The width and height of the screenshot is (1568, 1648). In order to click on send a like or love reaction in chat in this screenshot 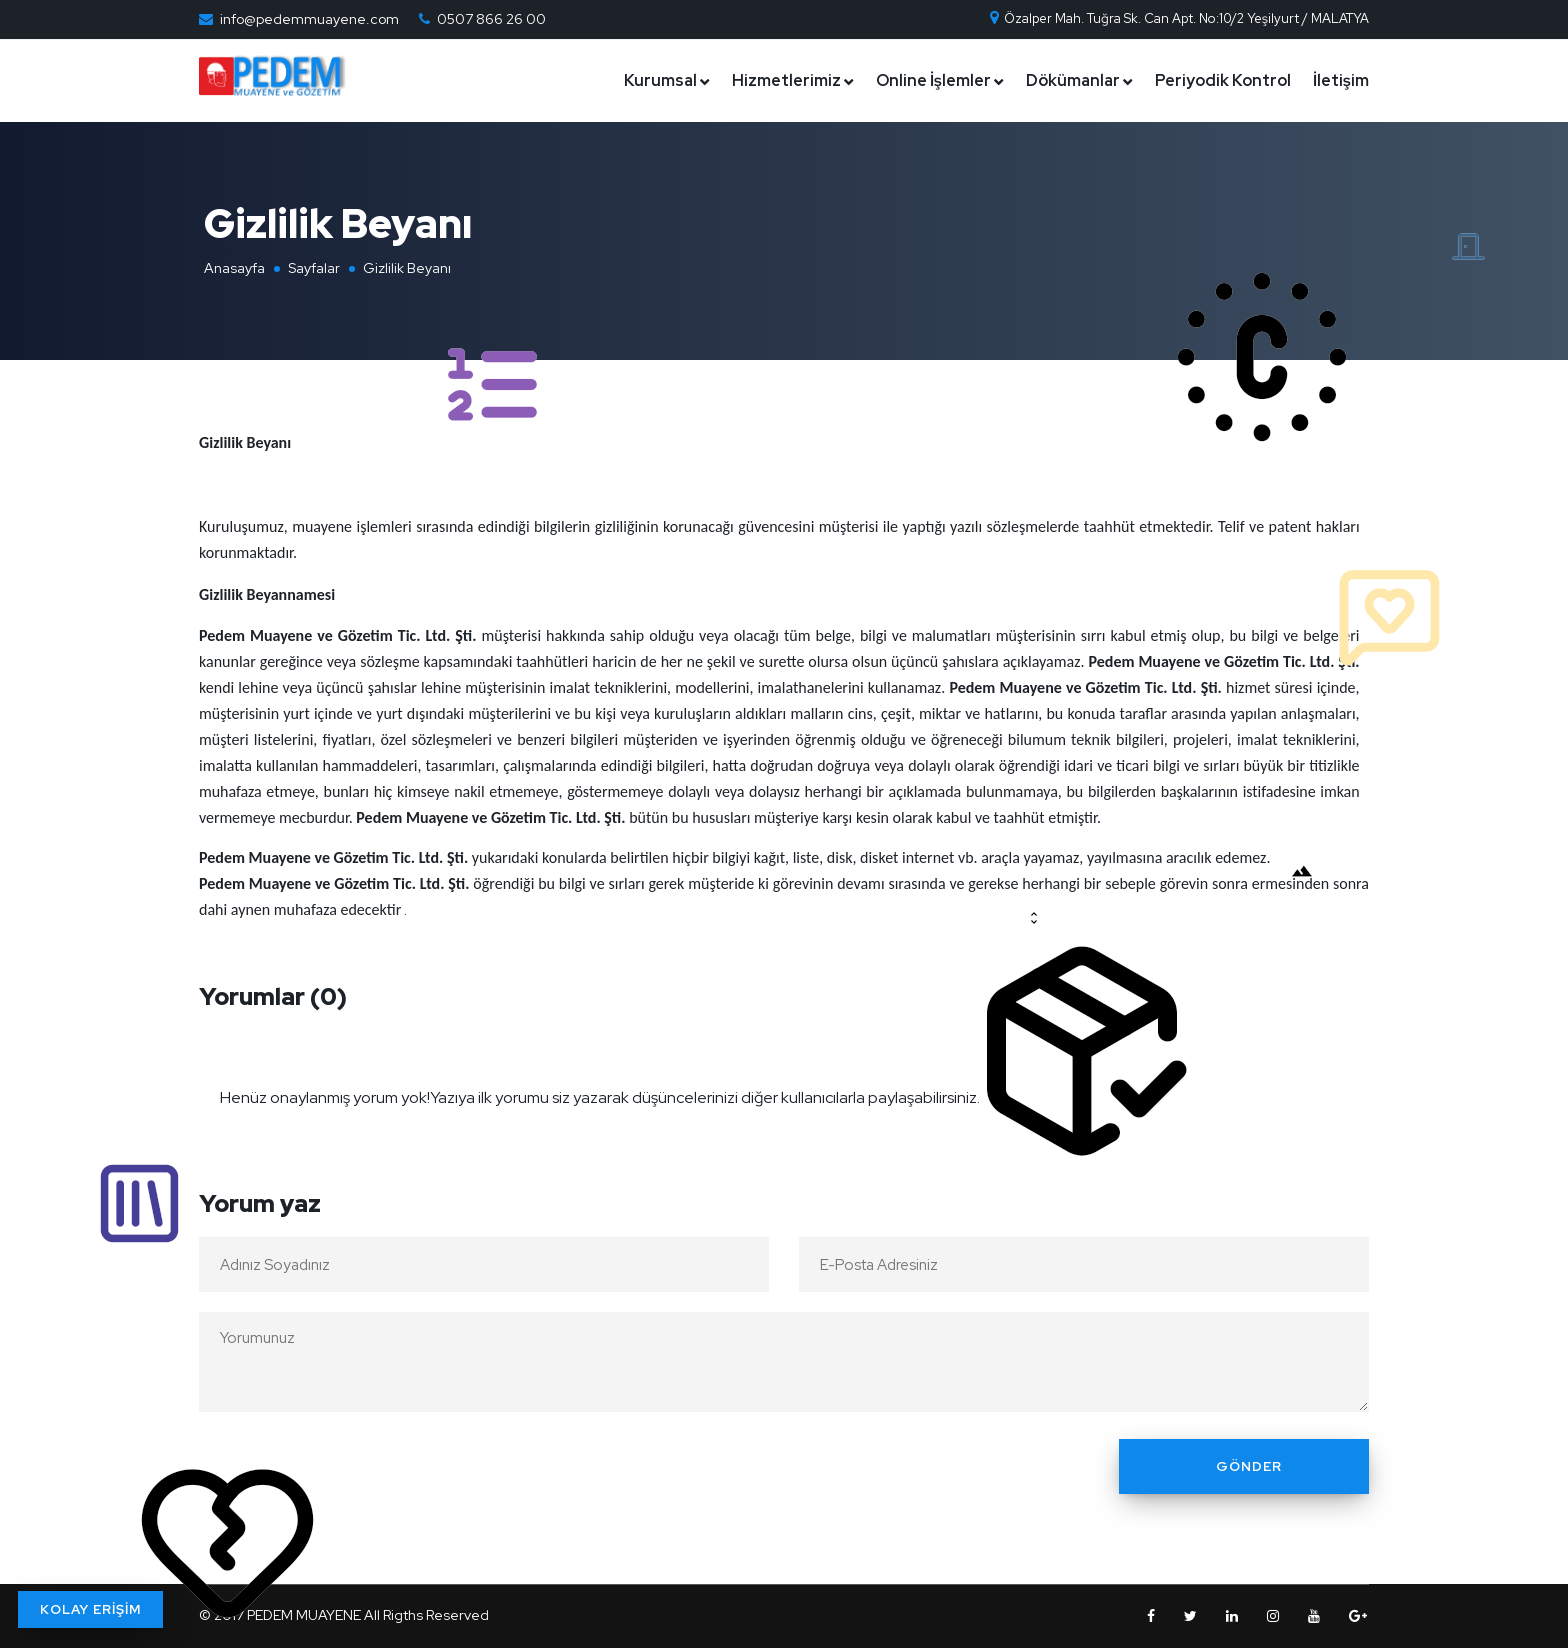, I will do `click(1389, 615)`.